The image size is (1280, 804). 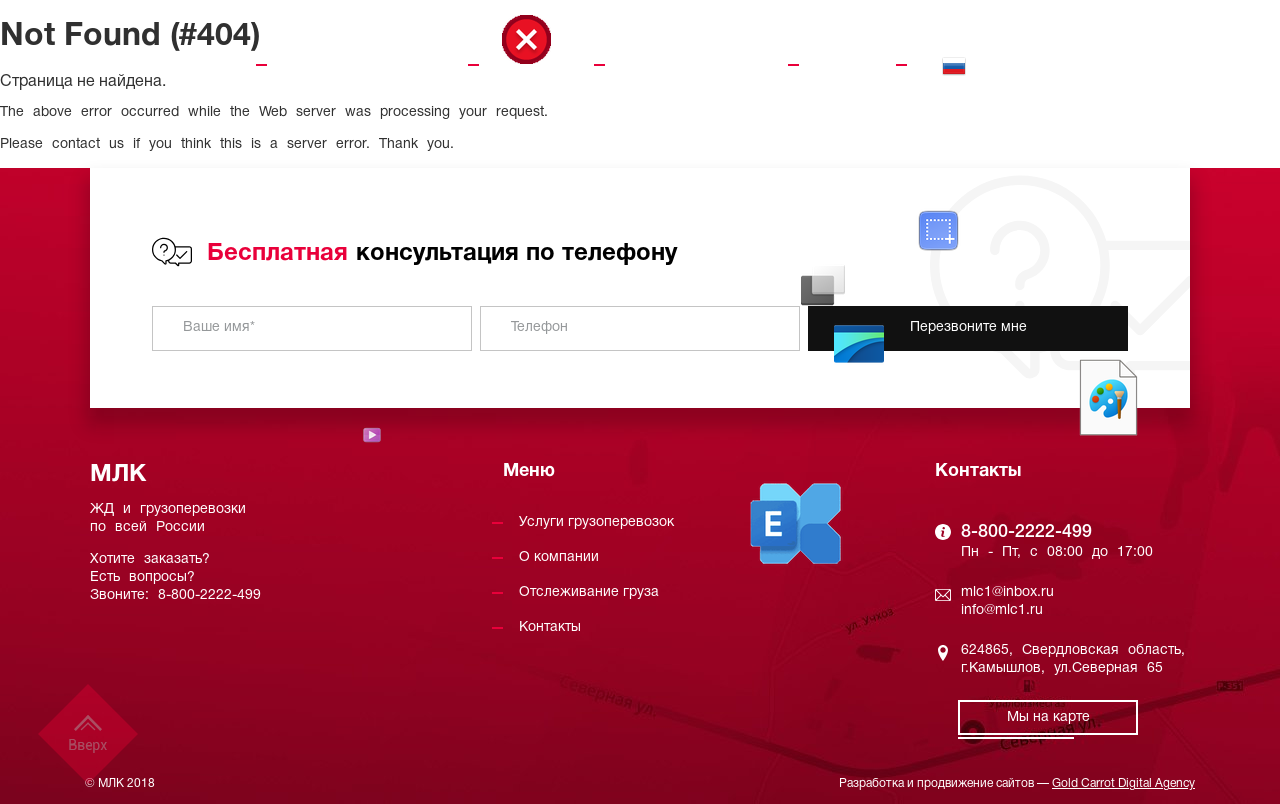 I want to click on launch microsoft edge webview runtime, so click(x=859, y=344).